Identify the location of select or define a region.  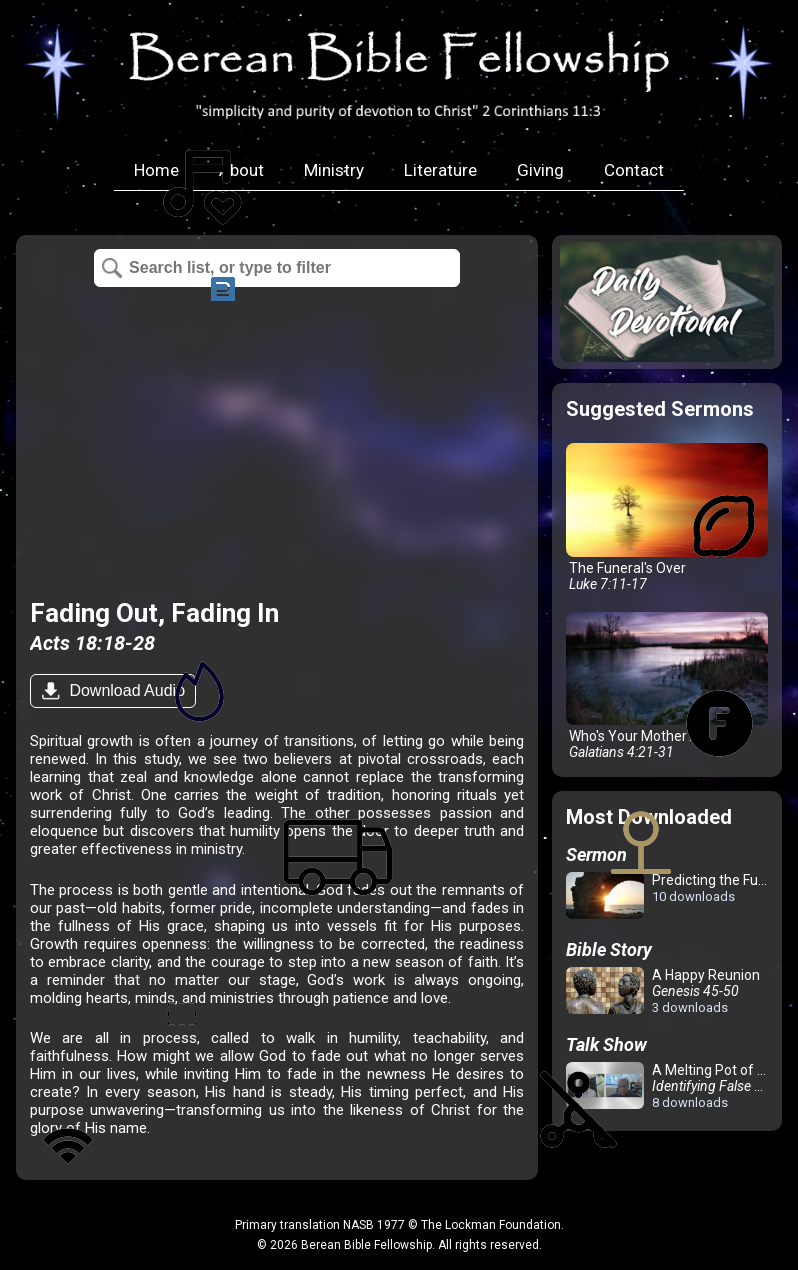
(182, 1014).